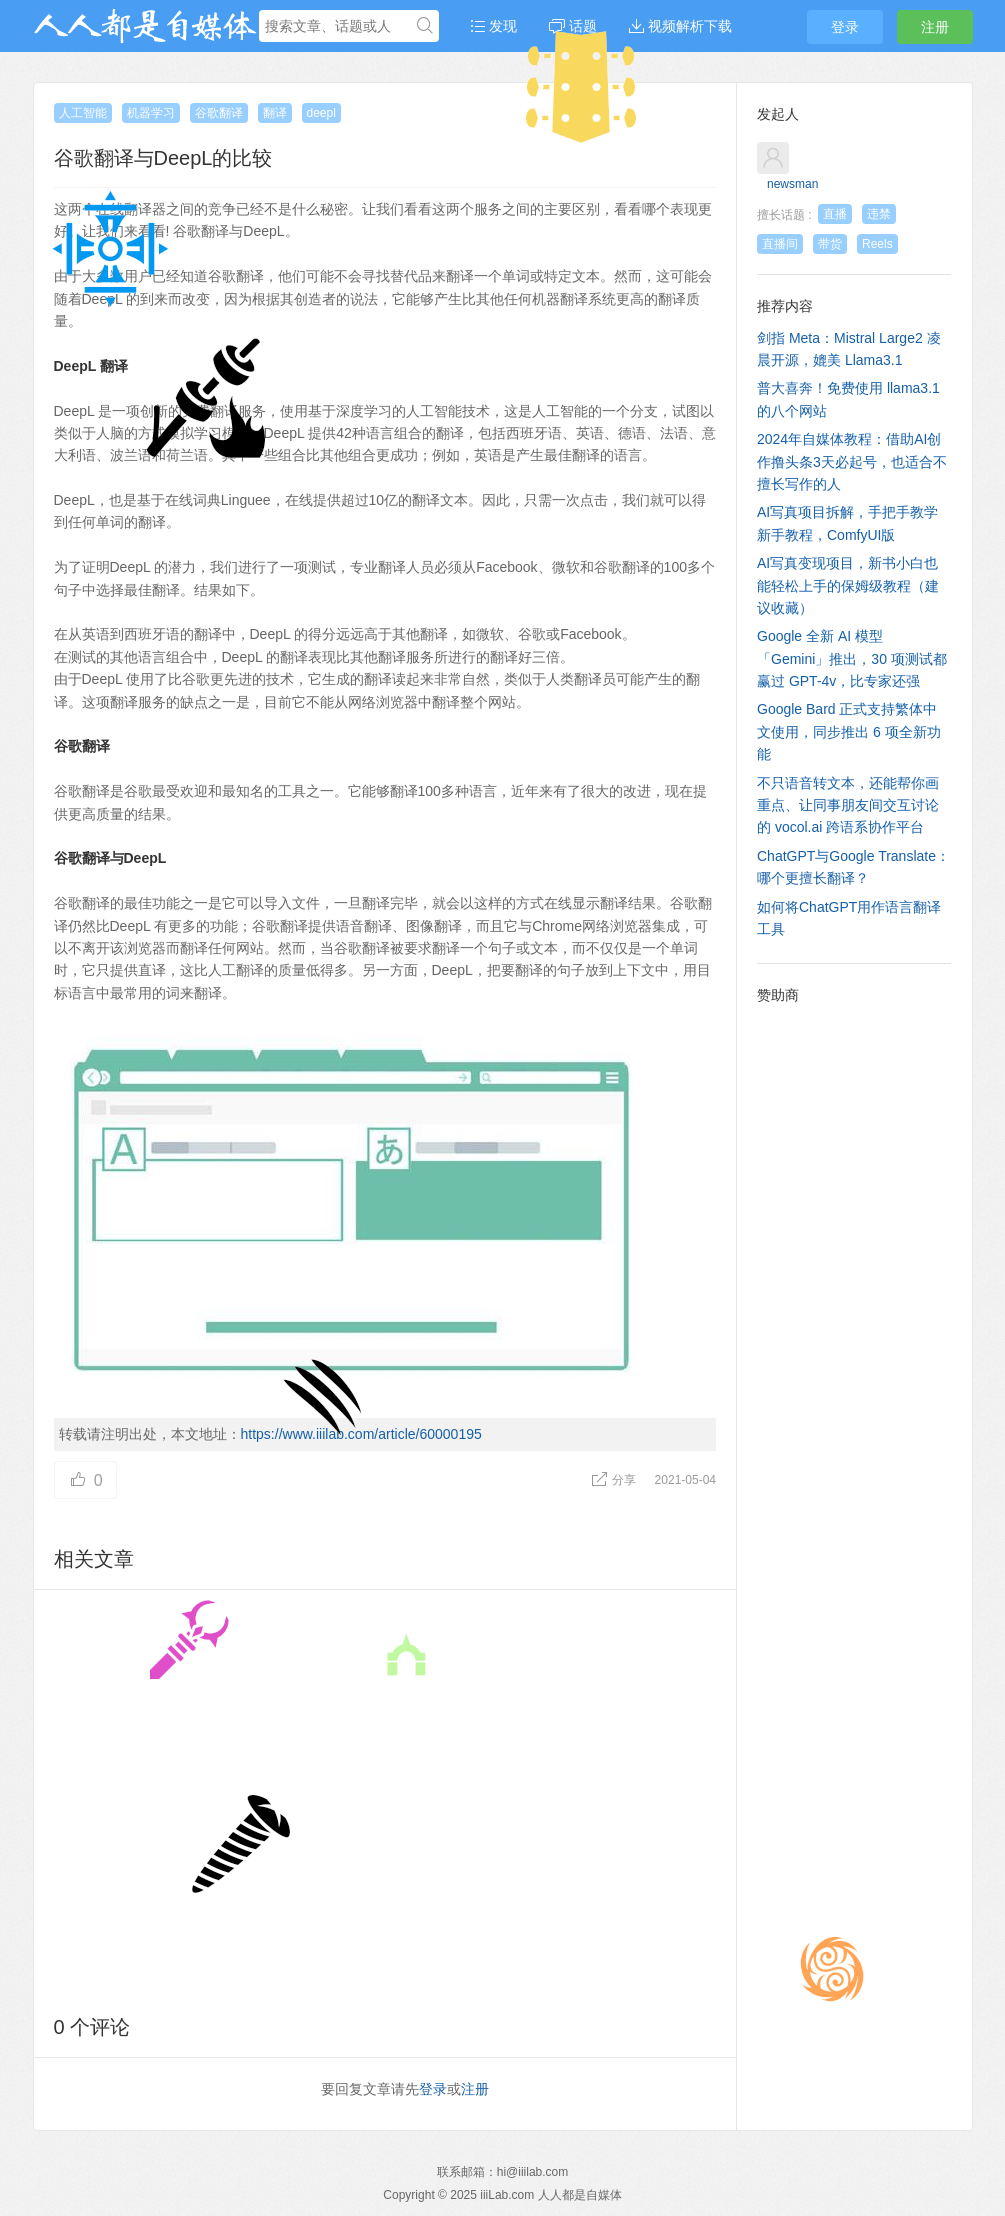 The image size is (1005, 2216). What do you see at coordinates (322, 1397) in the screenshot?
I see `indicates damage or attack action in a game` at bounding box center [322, 1397].